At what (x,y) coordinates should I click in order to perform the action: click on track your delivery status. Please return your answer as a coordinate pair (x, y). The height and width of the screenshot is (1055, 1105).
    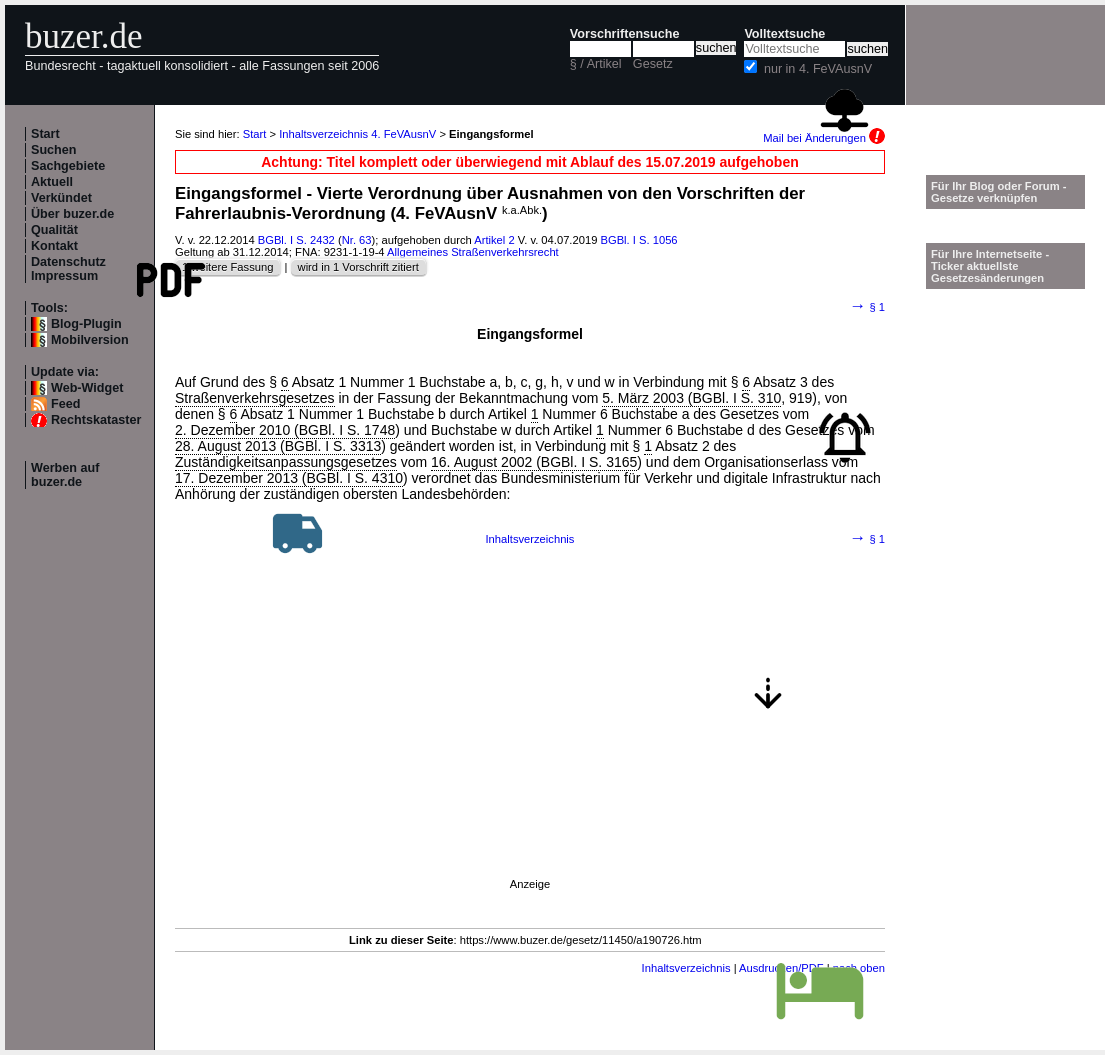
    Looking at the image, I should click on (297, 533).